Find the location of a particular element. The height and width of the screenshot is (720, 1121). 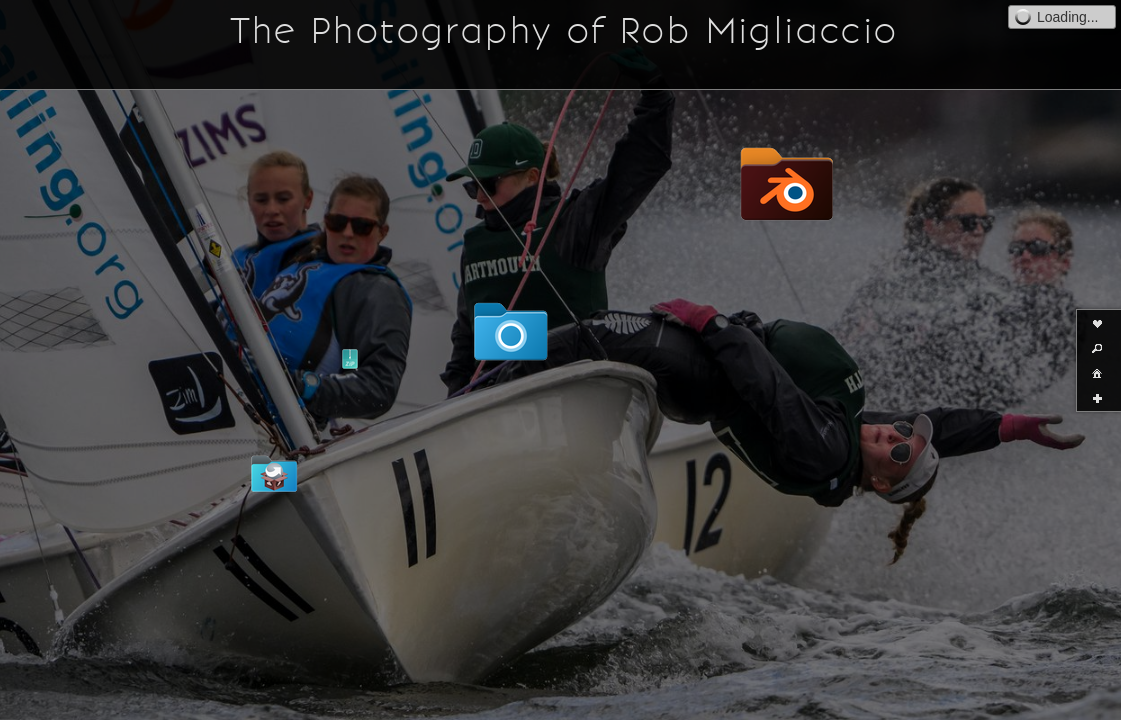

a compressed zip file is located at coordinates (350, 359).